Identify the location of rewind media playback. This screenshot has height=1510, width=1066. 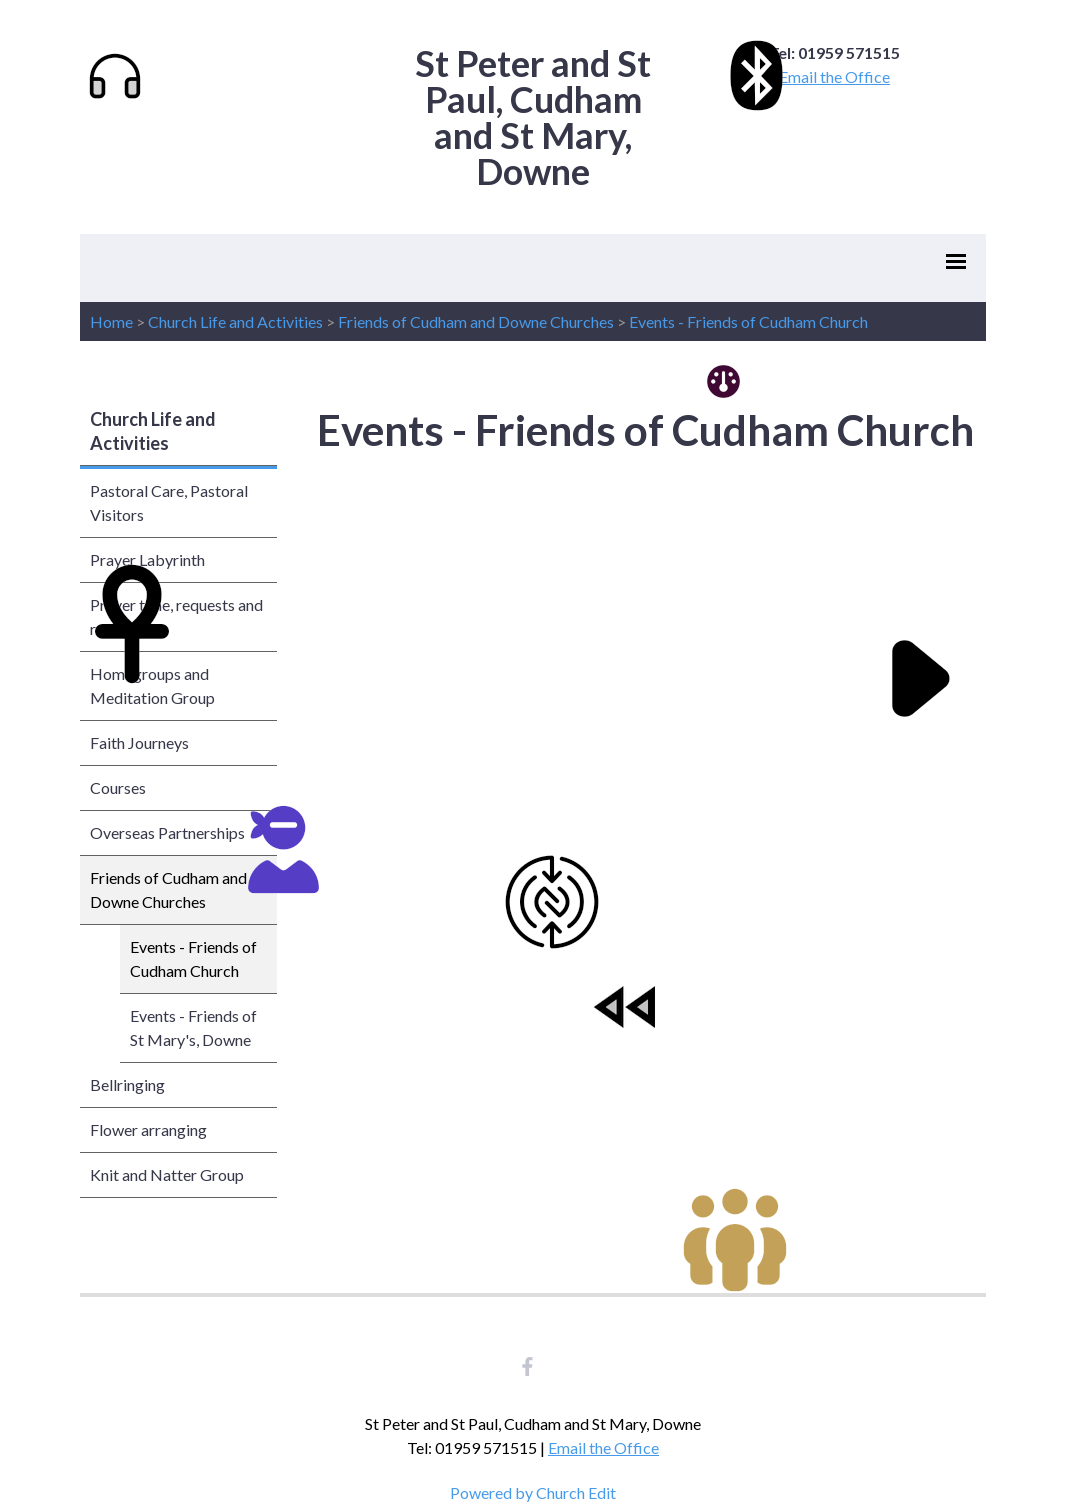
(627, 1007).